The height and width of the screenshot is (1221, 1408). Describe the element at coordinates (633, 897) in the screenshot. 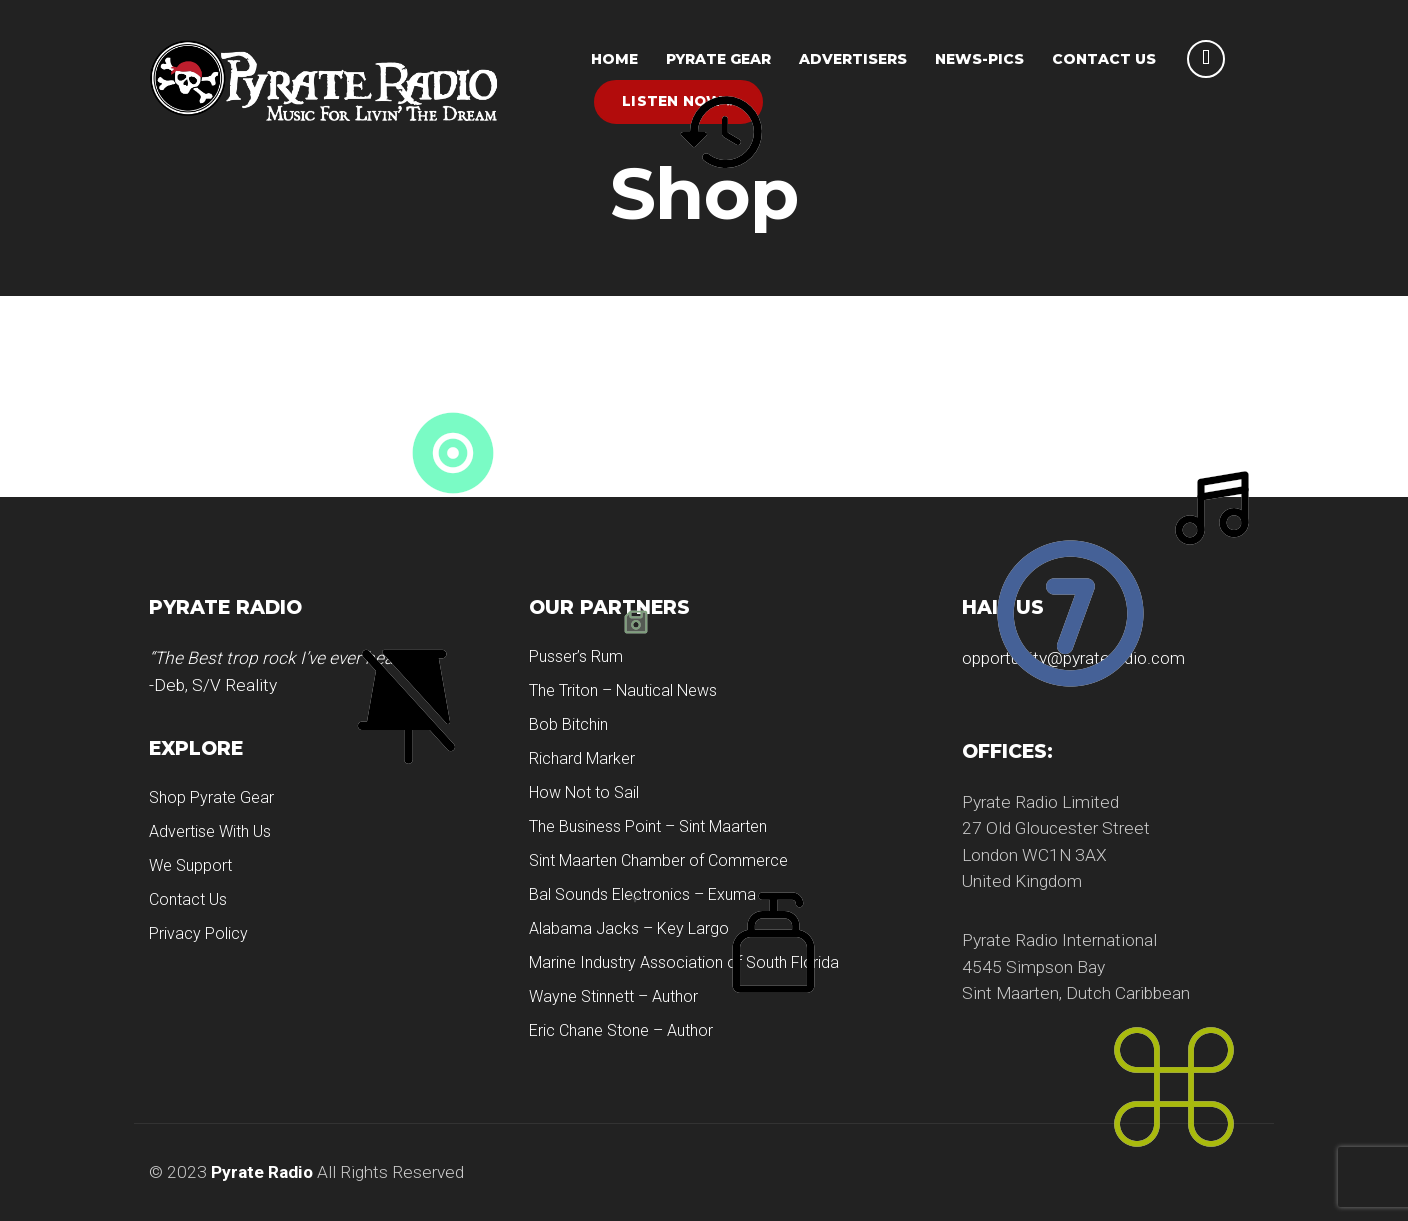

I see `view health or heart rate monitoring` at that location.